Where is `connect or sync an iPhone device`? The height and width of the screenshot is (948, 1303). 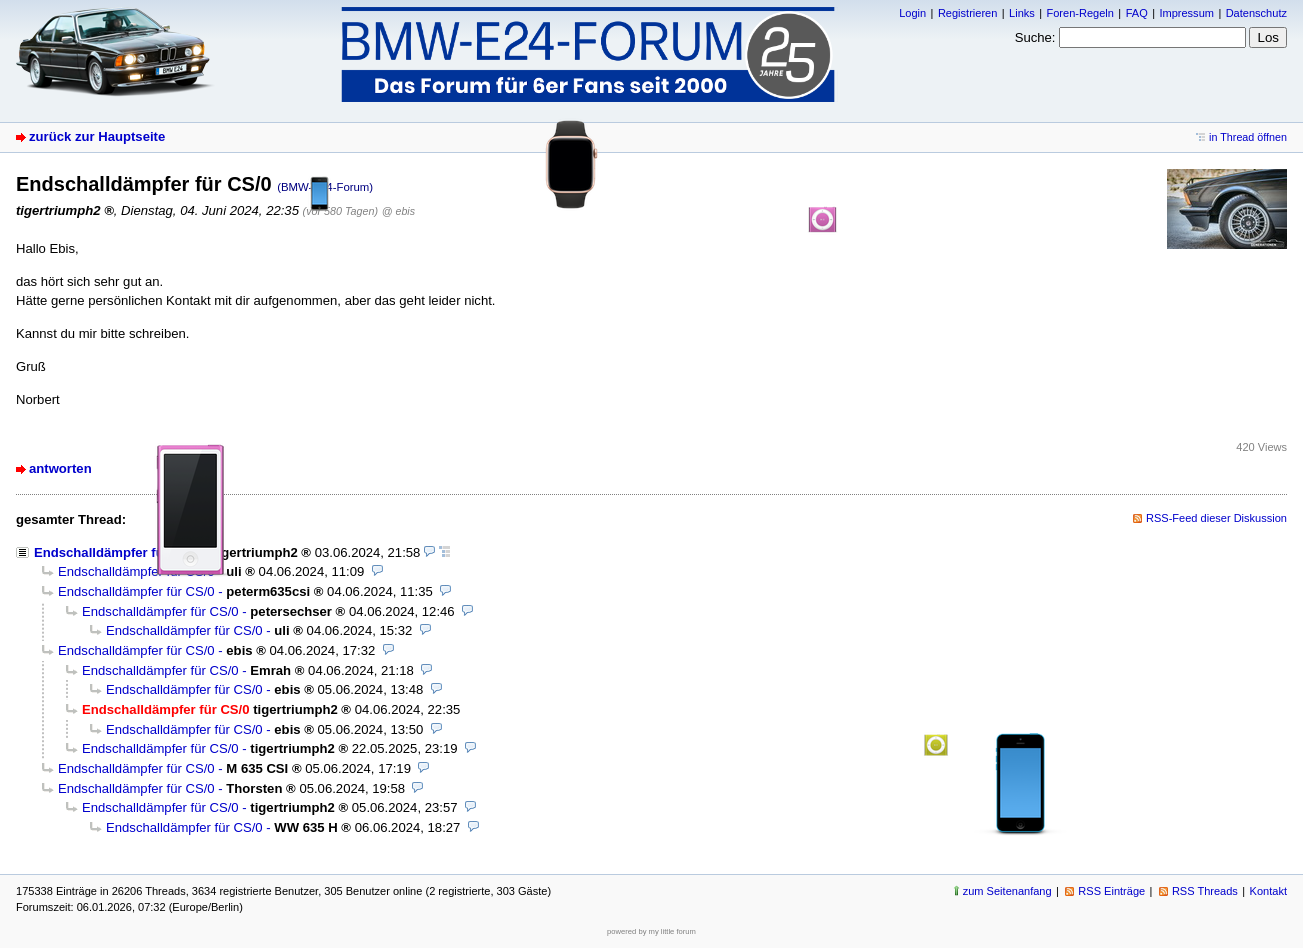 connect or sync an iPhone device is located at coordinates (319, 193).